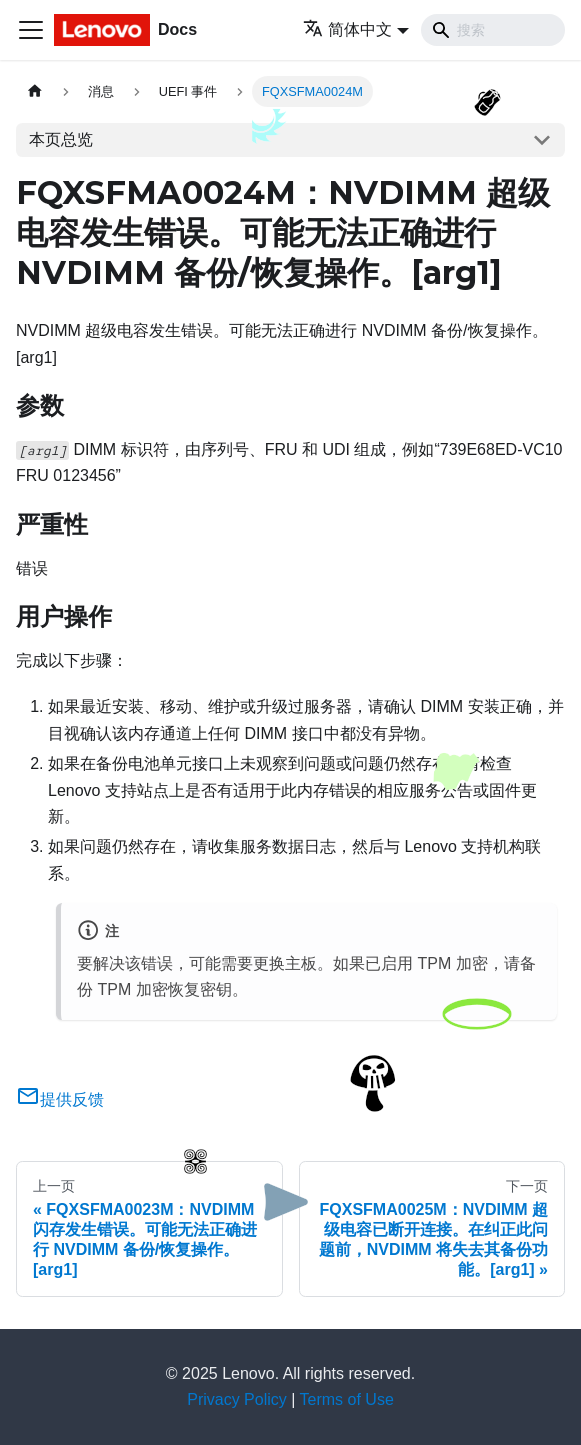 The height and width of the screenshot is (1445, 581). What do you see at coordinates (269, 126) in the screenshot?
I see `equip or select a saw blade weapon` at bounding box center [269, 126].